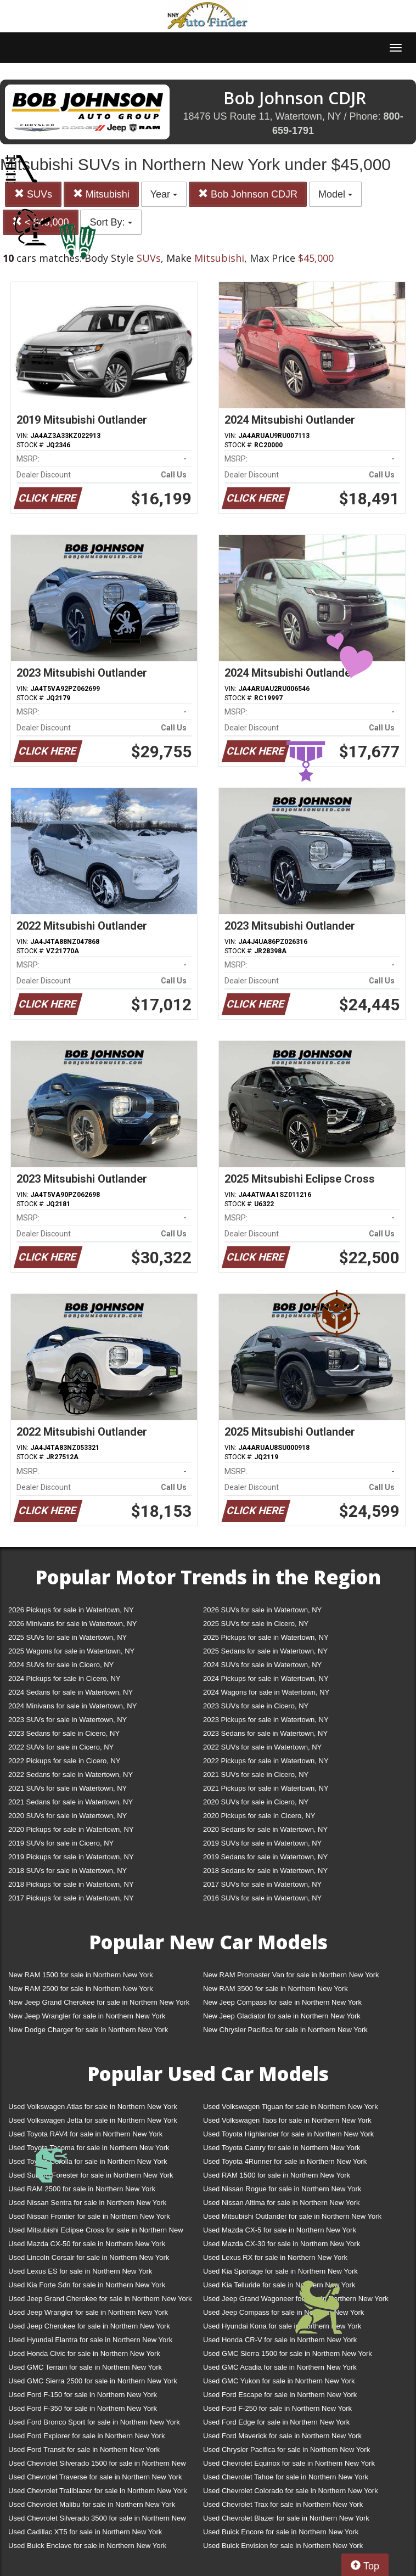 The image size is (416, 2576). I want to click on access playground or kids' play area, so click(21, 166).